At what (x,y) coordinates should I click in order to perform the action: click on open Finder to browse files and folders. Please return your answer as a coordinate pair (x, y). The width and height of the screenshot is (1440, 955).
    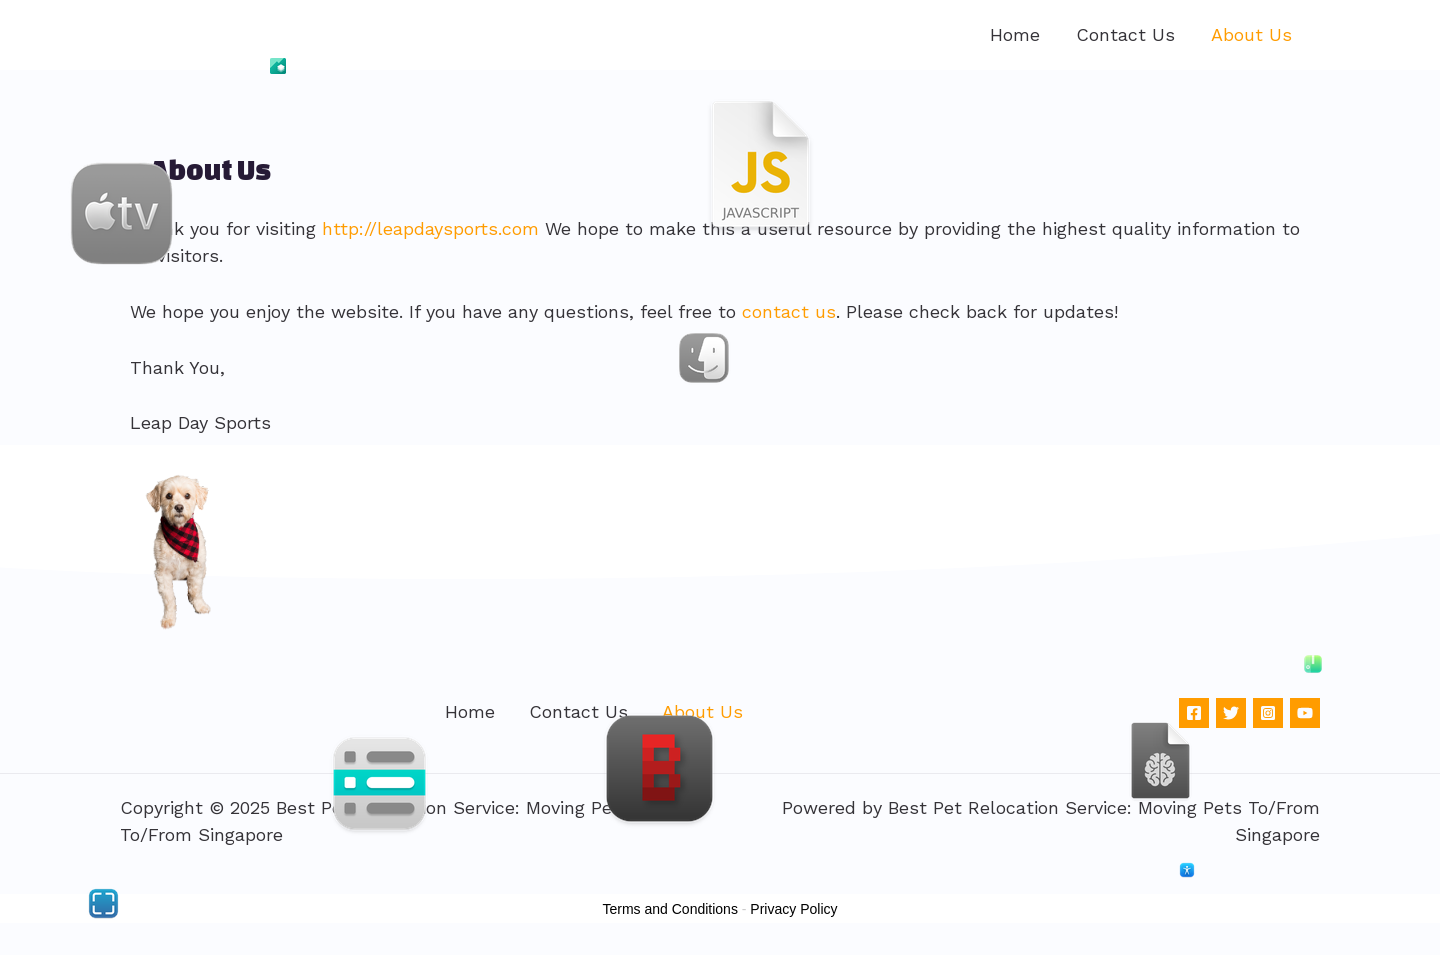
    Looking at the image, I should click on (704, 358).